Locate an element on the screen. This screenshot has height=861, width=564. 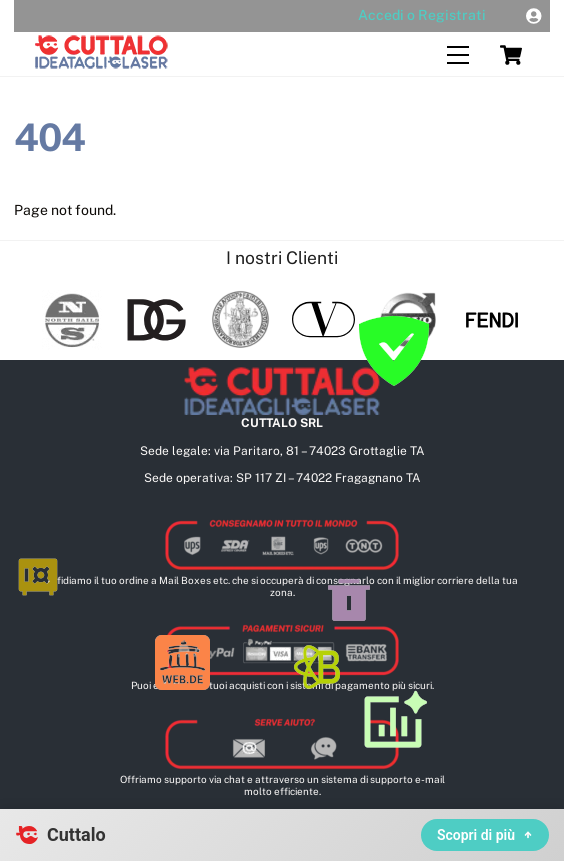
open web.de email service is located at coordinates (182, 662).